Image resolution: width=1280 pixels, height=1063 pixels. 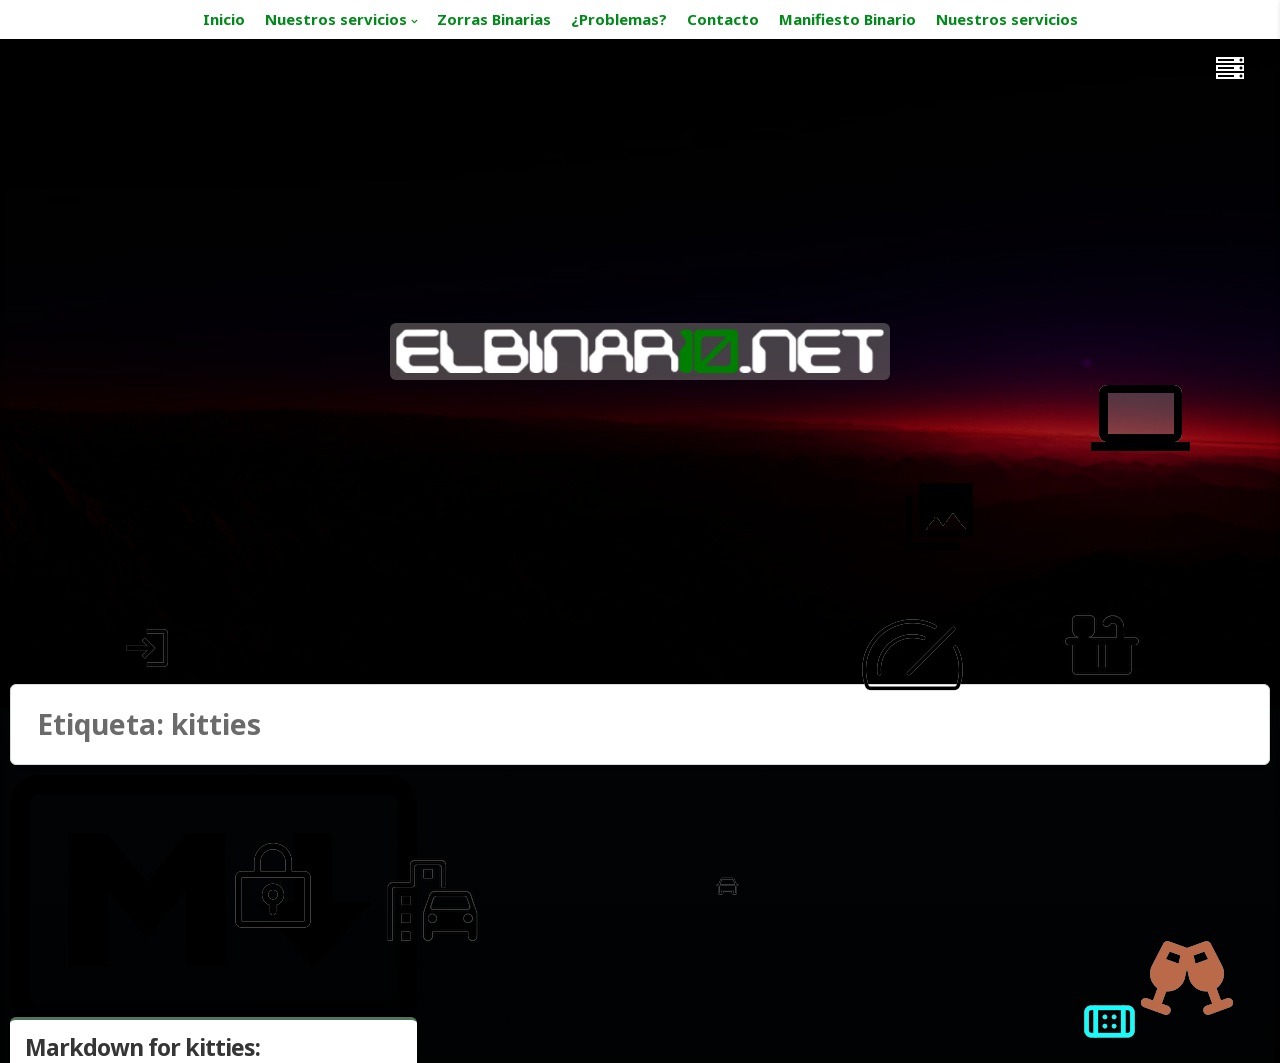 What do you see at coordinates (939, 516) in the screenshot?
I see `view photo collections or albums` at bounding box center [939, 516].